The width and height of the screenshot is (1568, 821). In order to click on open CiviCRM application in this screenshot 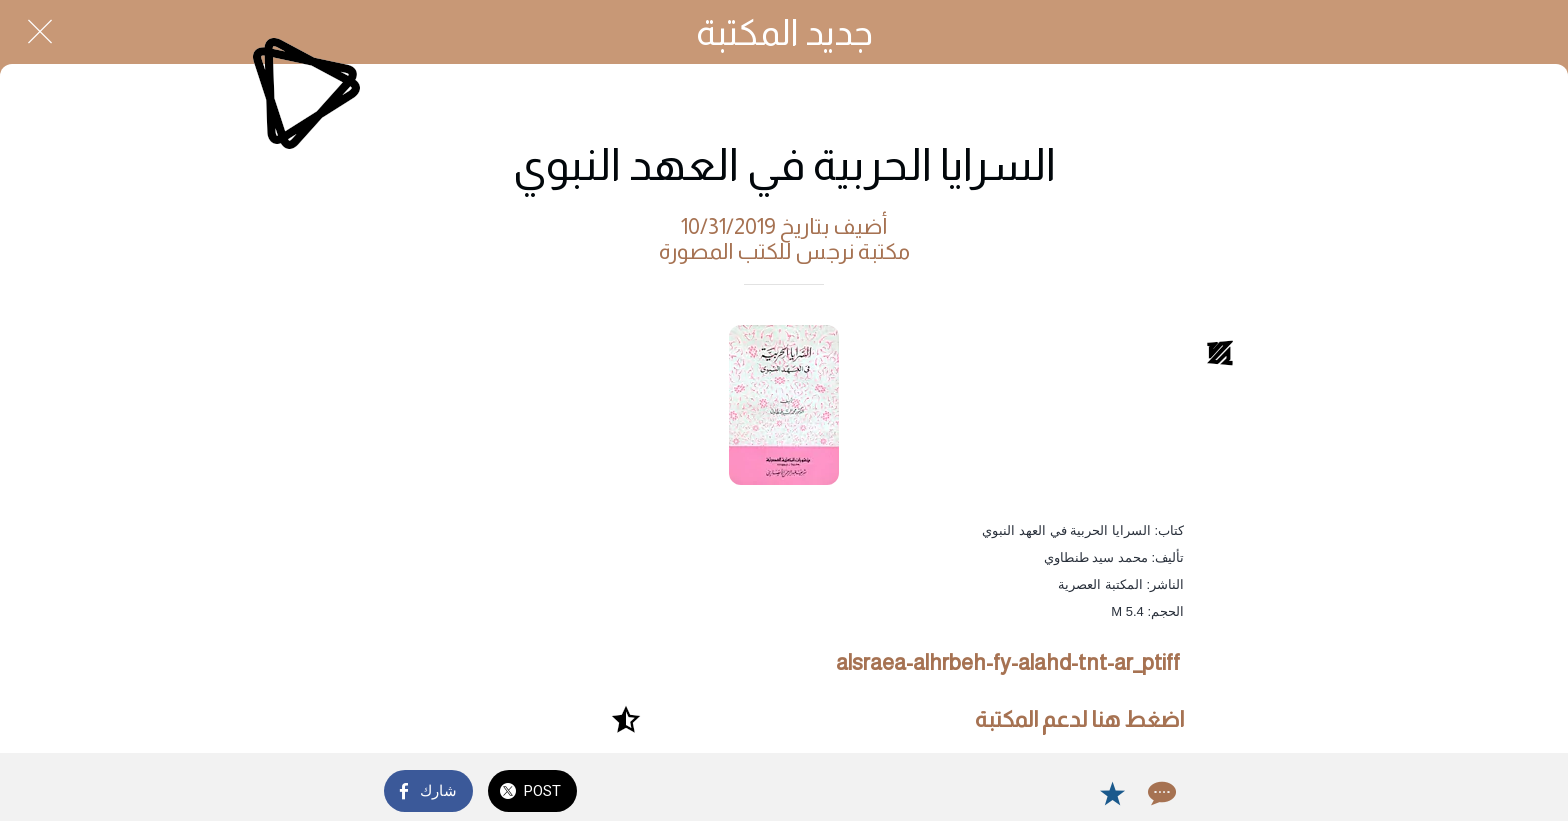, I will do `click(306, 93)`.